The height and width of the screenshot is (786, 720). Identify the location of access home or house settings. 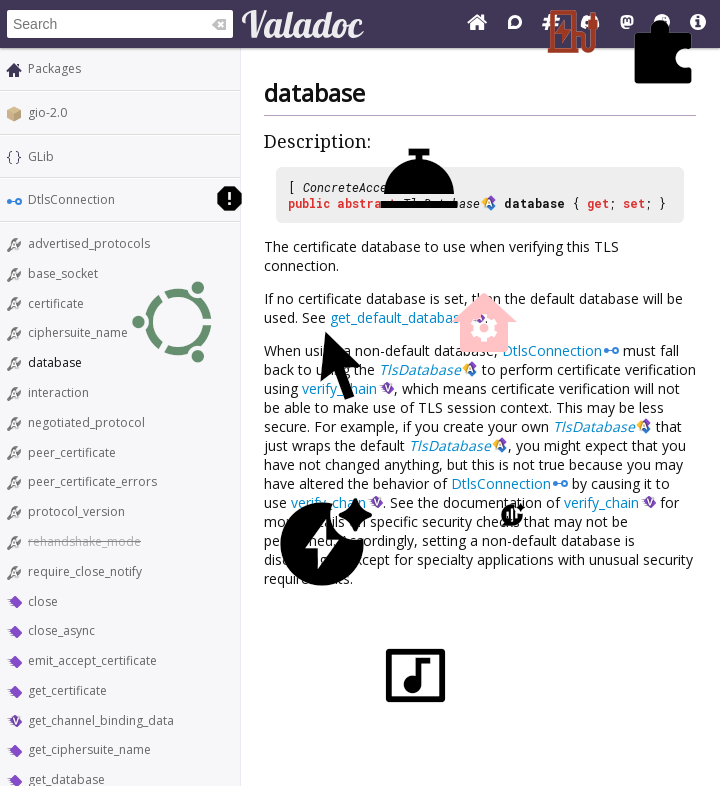
(484, 325).